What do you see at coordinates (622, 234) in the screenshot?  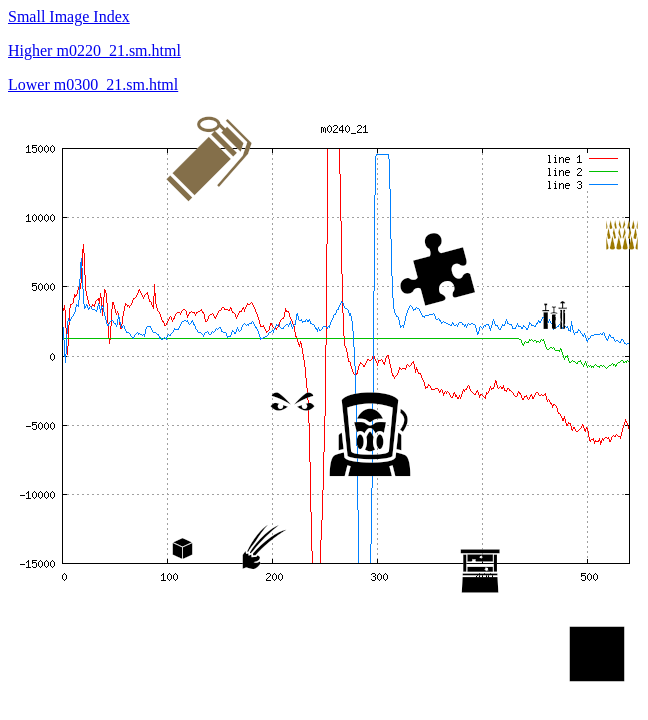 I see `indicates a spike trap or hazard zone` at bounding box center [622, 234].